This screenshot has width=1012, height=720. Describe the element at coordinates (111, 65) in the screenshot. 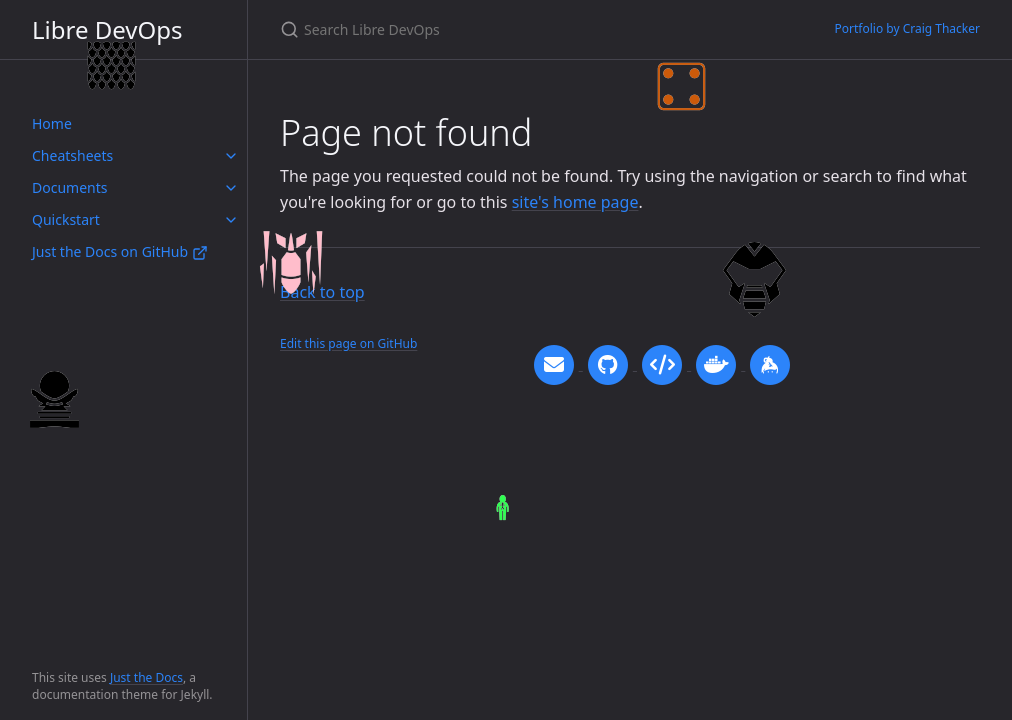

I see `indicates fish or aquatic creature in a game inventory` at that location.